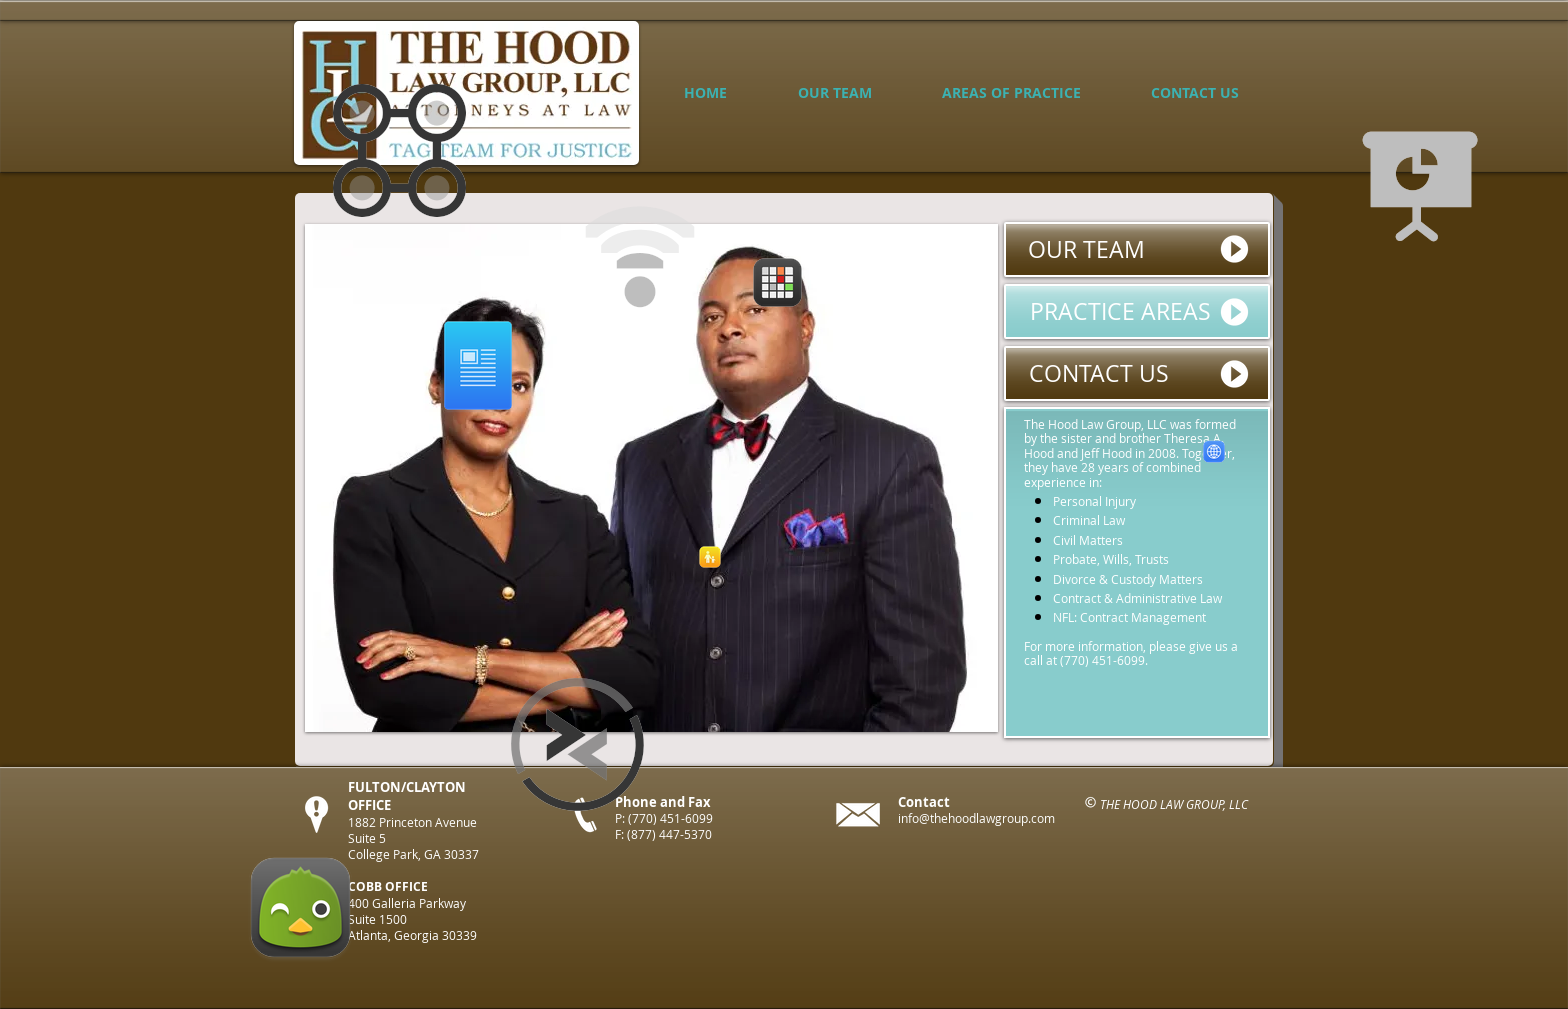 The height and width of the screenshot is (1009, 1568). What do you see at coordinates (399, 150) in the screenshot?
I see `configure hot corners behavior` at bounding box center [399, 150].